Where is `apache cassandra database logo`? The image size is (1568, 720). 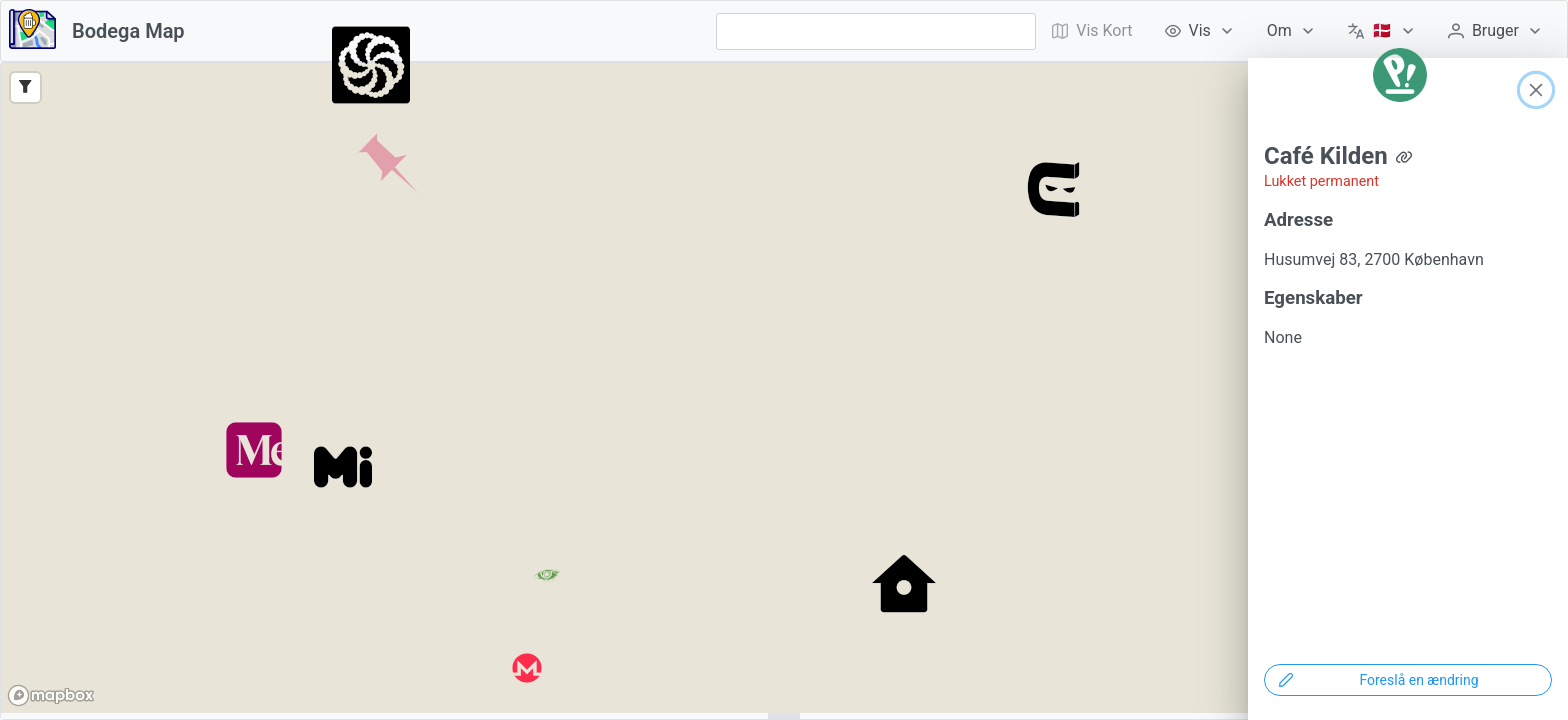 apache cassandra database logo is located at coordinates (547, 576).